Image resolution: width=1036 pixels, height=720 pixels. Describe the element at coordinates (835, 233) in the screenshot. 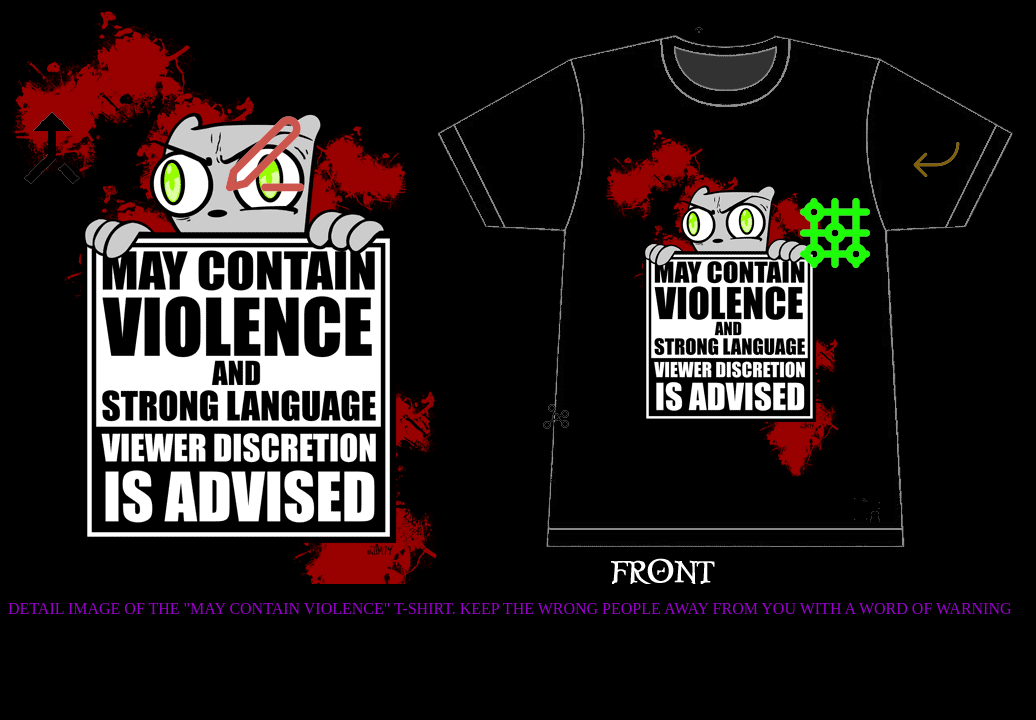

I see `play go board game` at that location.